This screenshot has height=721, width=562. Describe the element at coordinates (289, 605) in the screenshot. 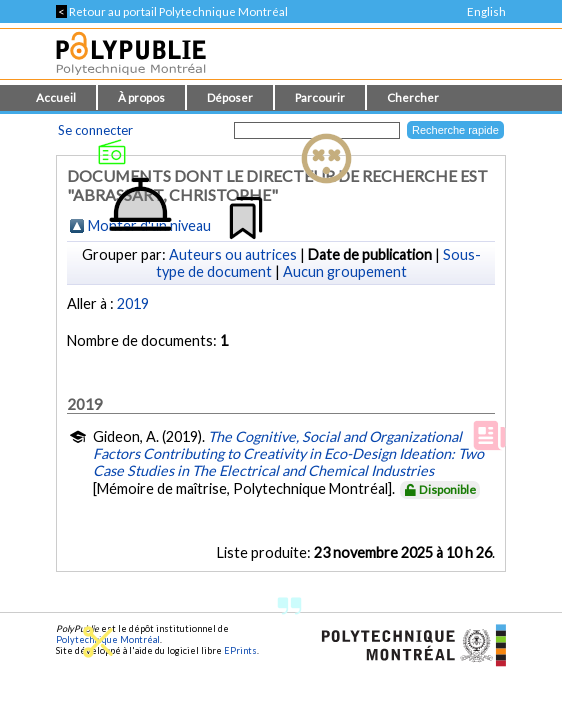

I see `view or add a quote` at that location.